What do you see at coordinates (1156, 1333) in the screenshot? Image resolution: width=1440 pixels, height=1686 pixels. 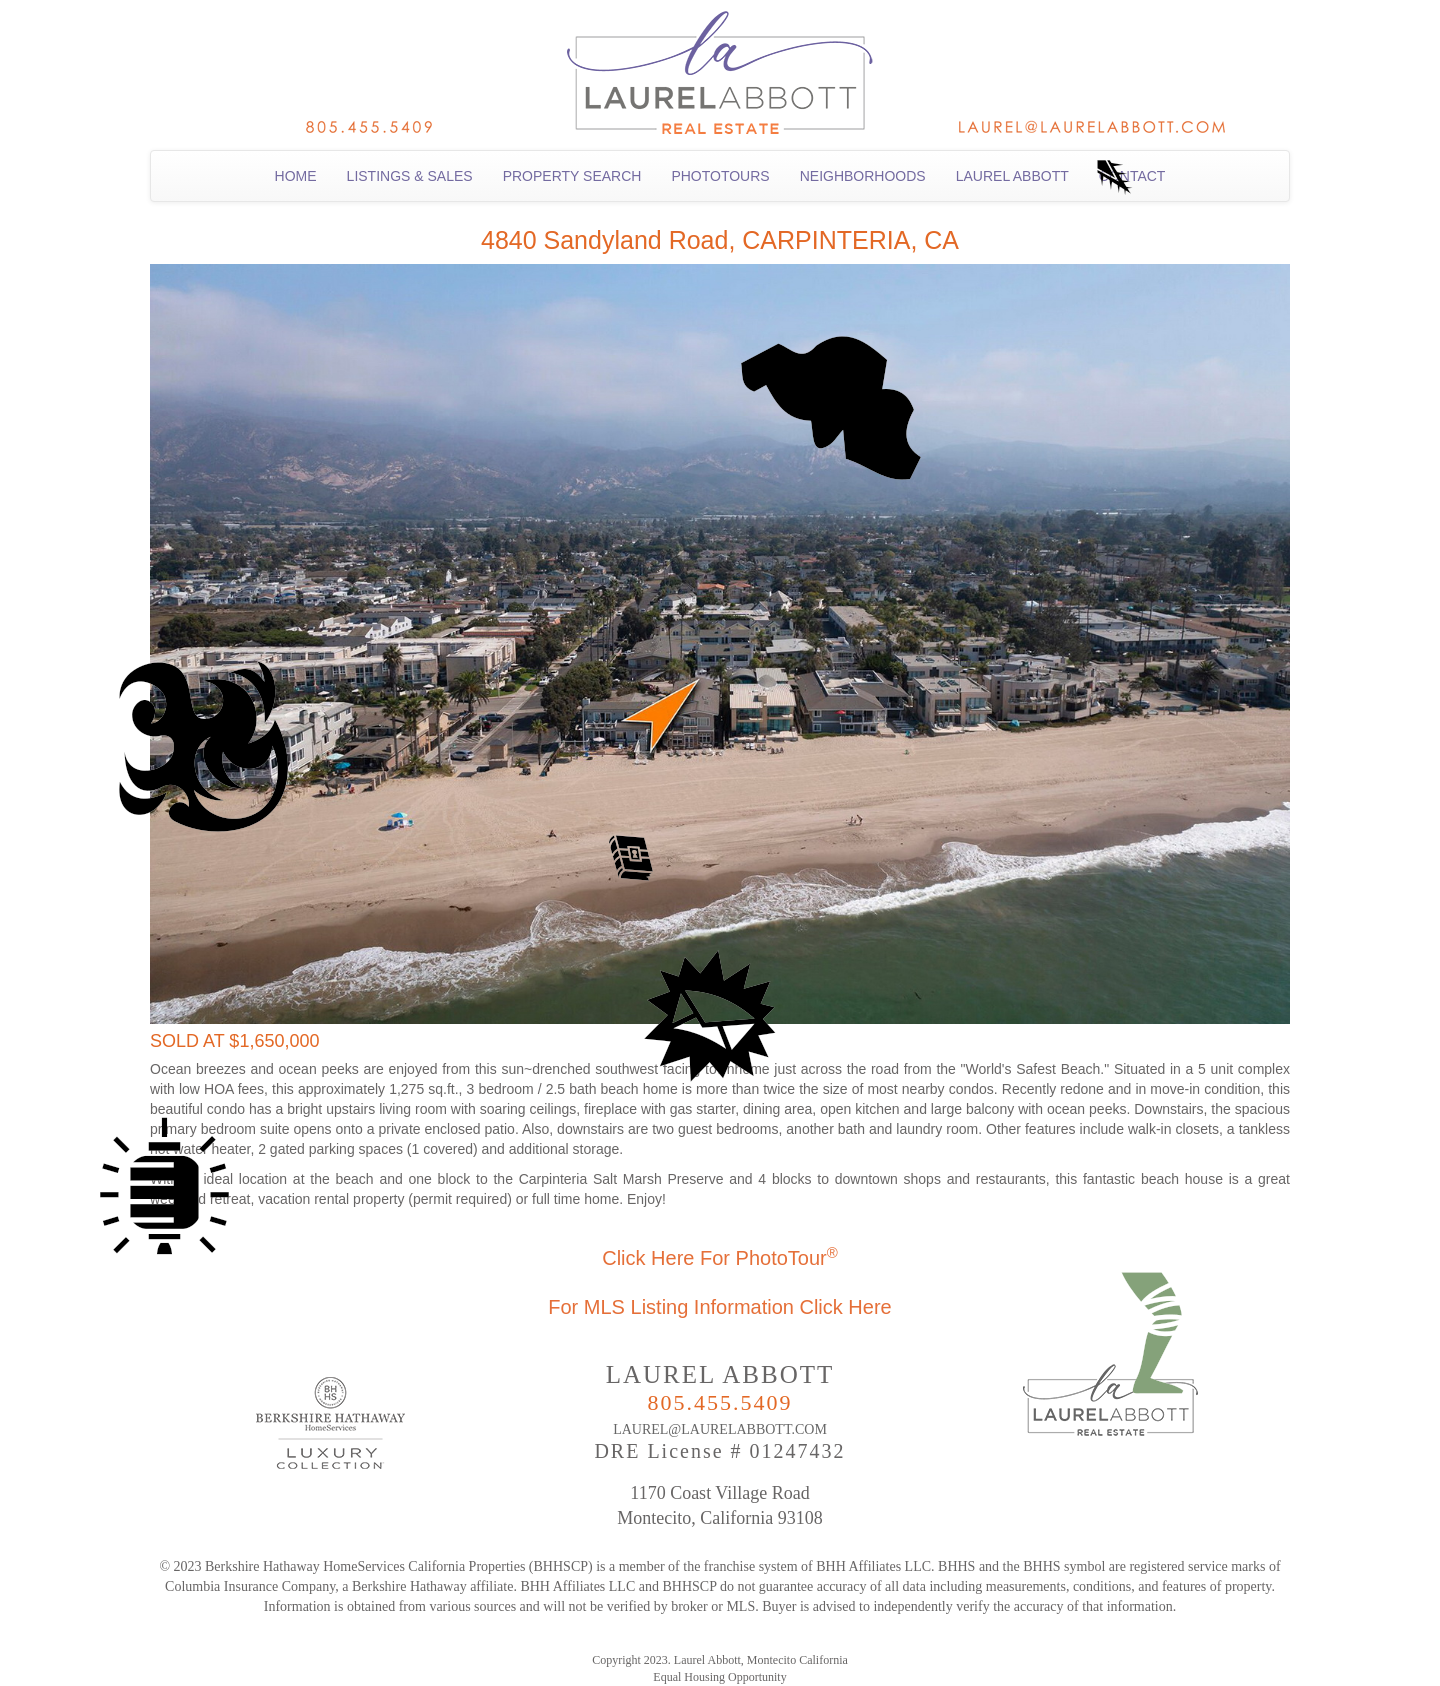 I see `view injury or recovery status` at bounding box center [1156, 1333].